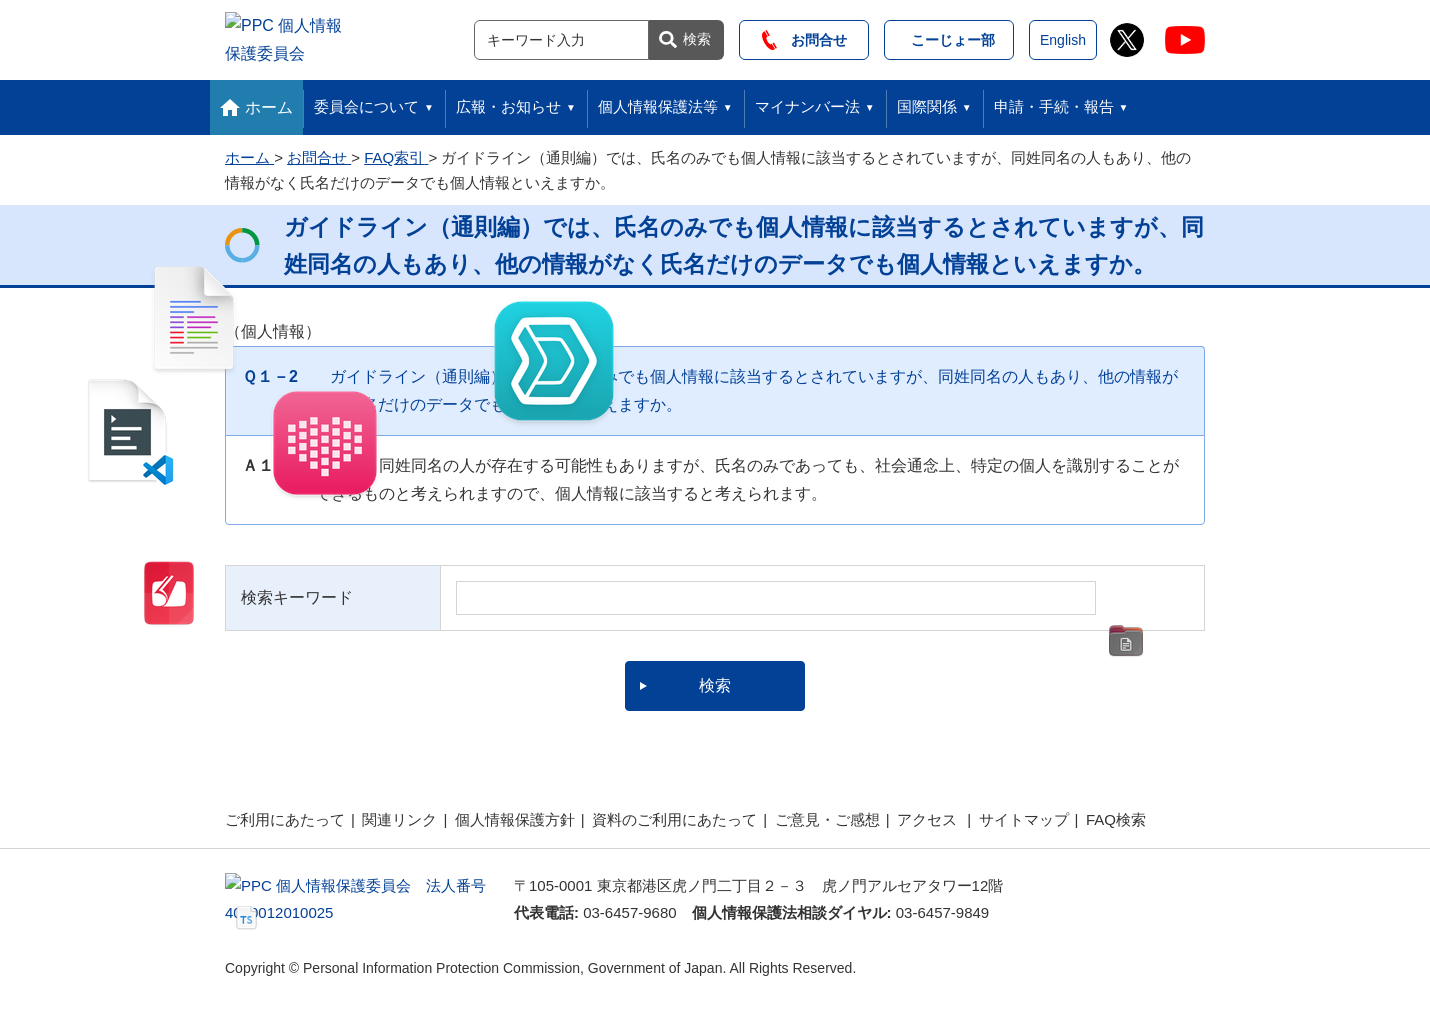  What do you see at coordinates (325, 443) in the screenshot?
I see `open vvave music player app` at bounding box center [325, 443].